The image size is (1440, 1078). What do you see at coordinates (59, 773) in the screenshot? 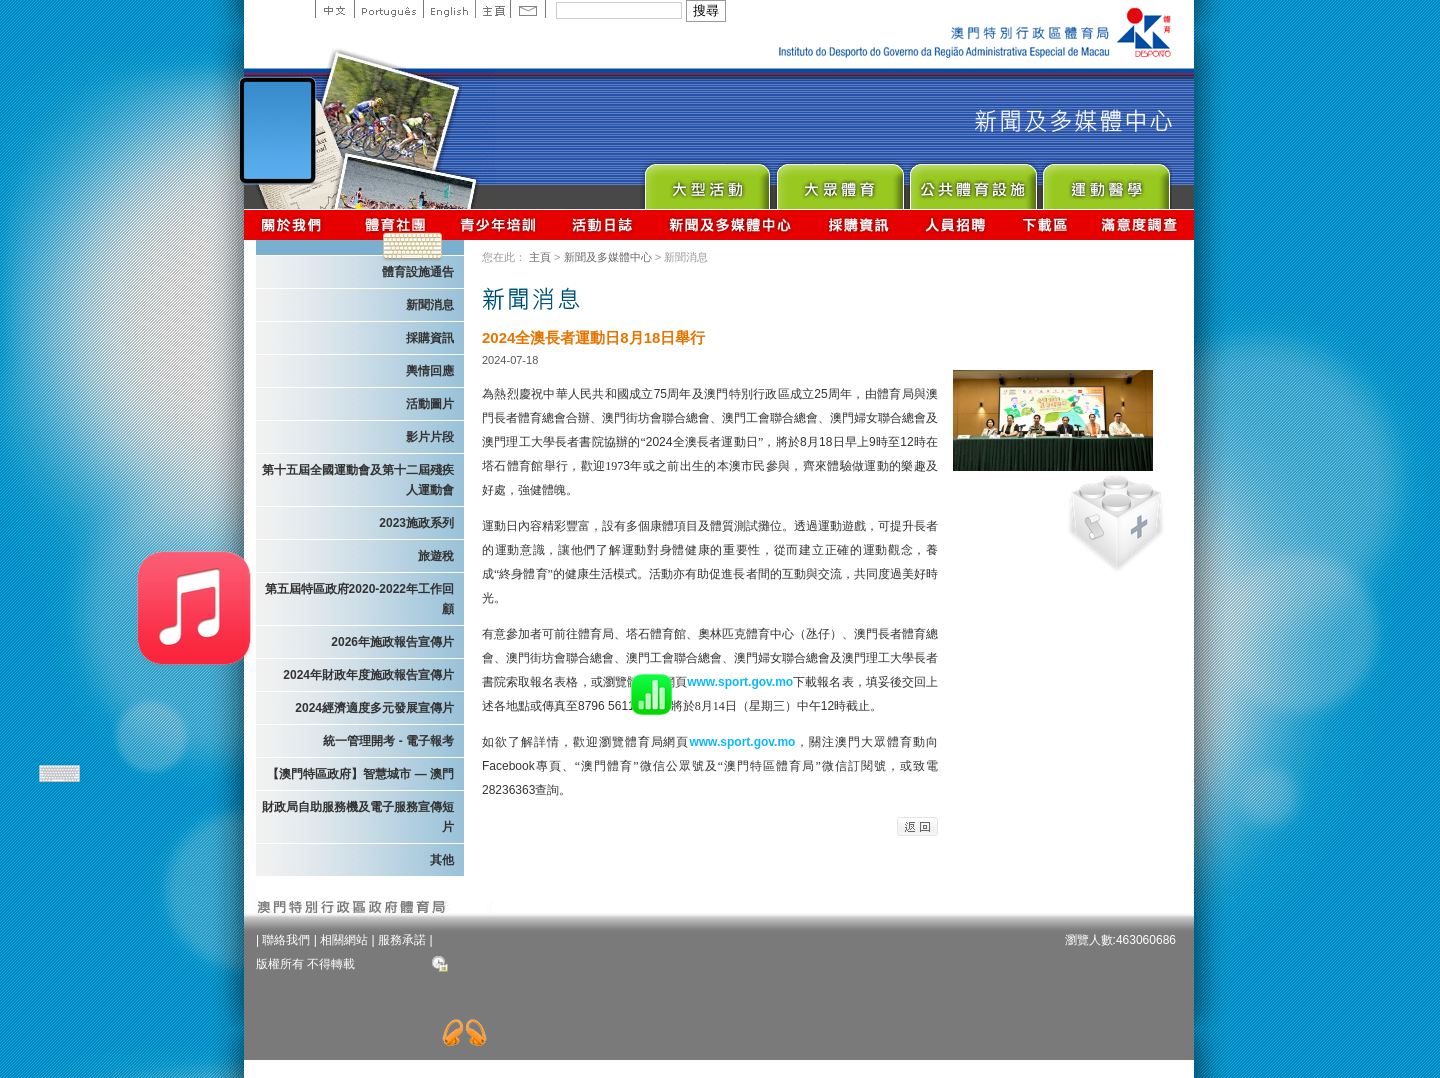
I see `connect a bluetooth keyboard` at bounding box center [59, 773].